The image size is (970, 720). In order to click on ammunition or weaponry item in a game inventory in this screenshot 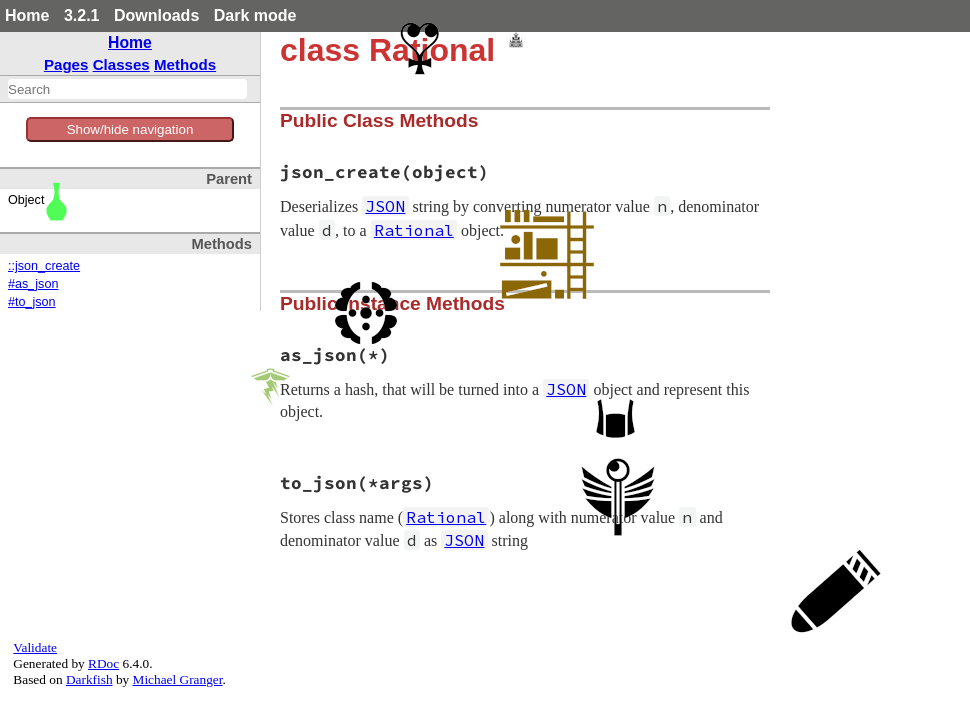, I will do `click(836, 591)`.